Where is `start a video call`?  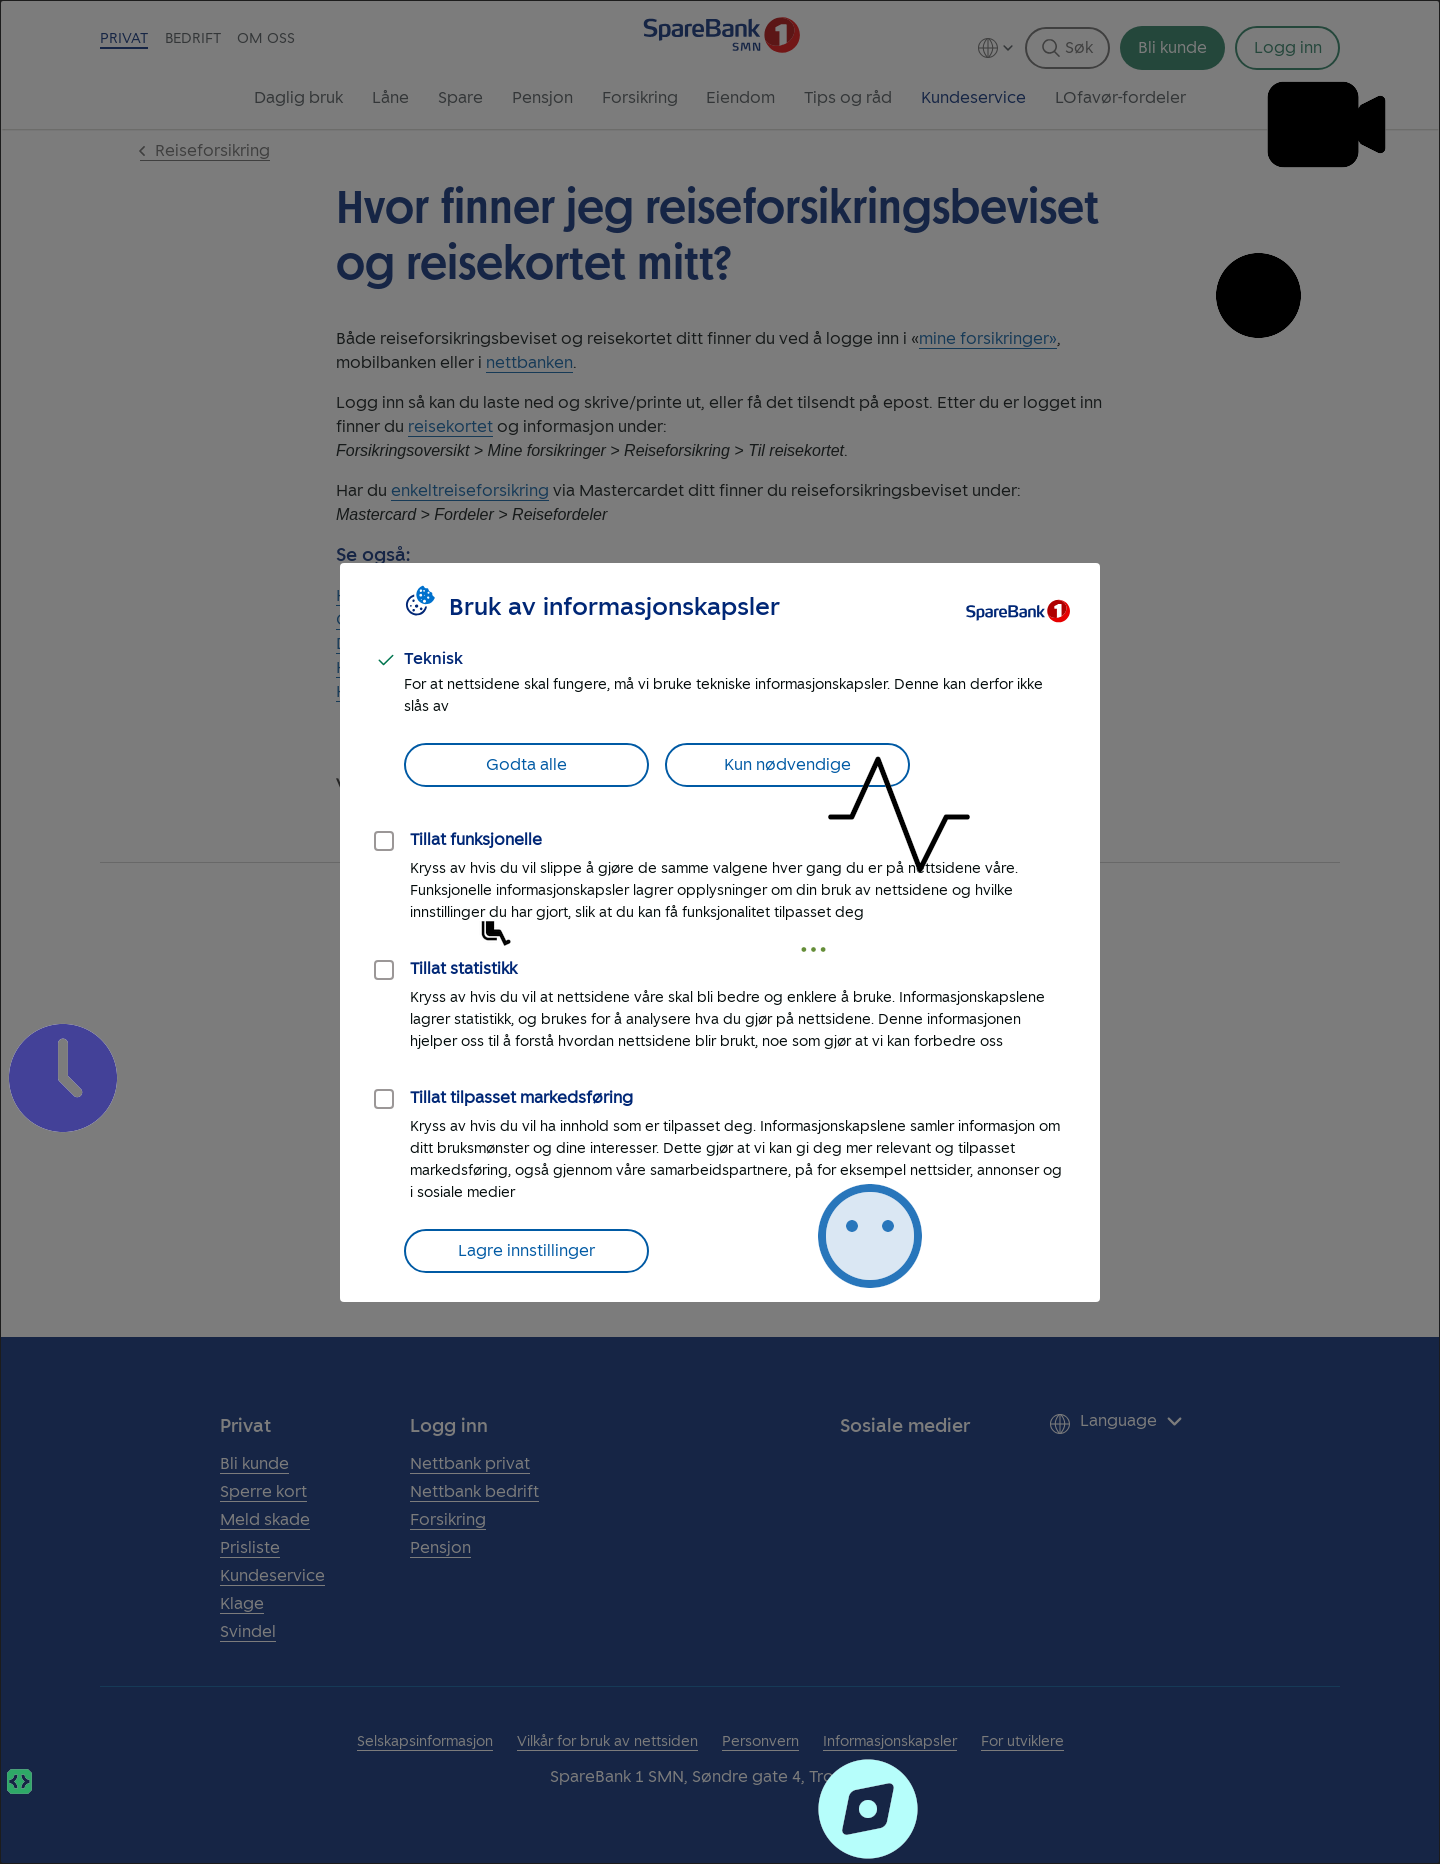 start a video call is located at coordinates (1326, 124).